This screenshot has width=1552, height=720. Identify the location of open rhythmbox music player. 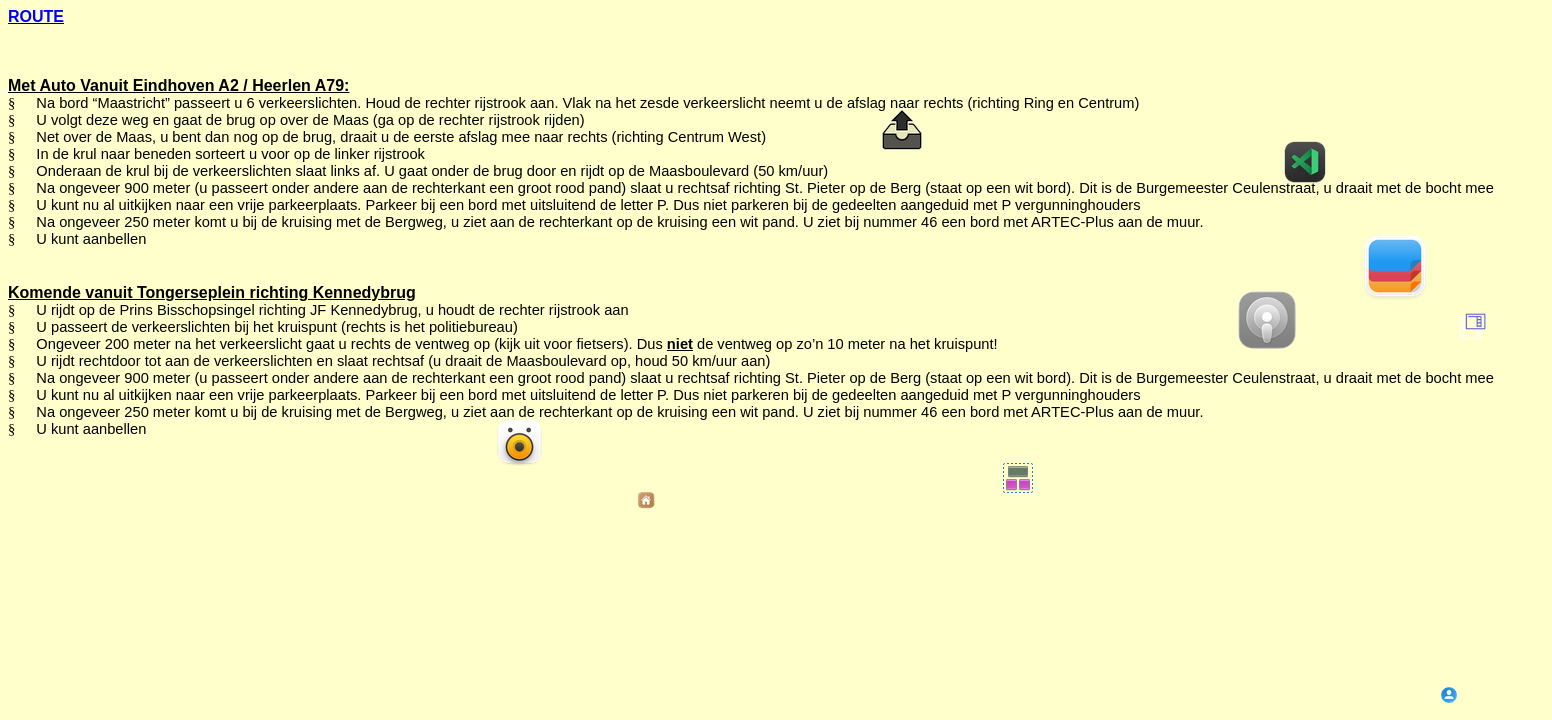
(519, 441).